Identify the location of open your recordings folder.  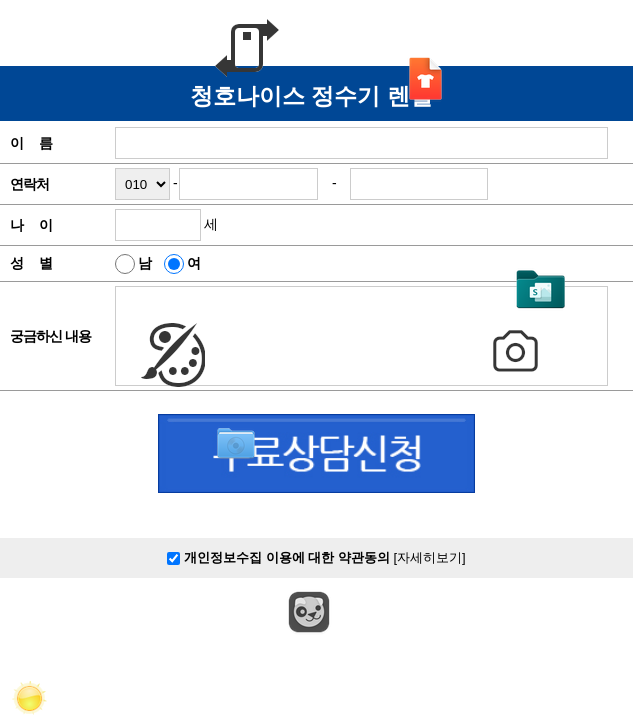
(236, 443).